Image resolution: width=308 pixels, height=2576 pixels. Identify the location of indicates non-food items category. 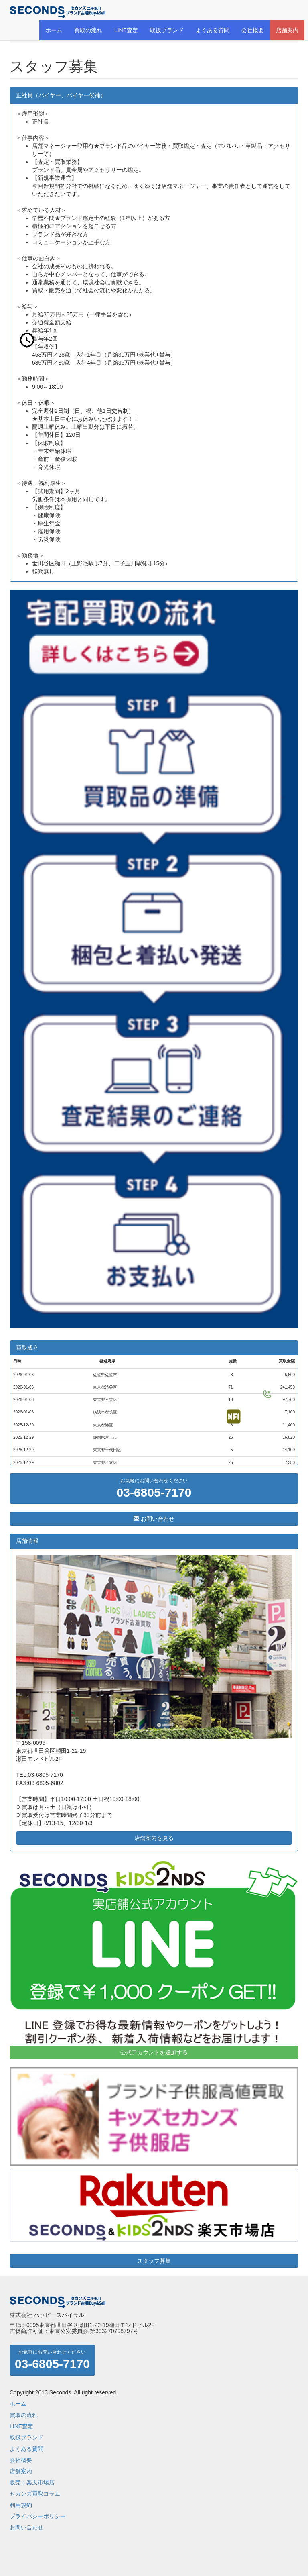
(233, 1416).